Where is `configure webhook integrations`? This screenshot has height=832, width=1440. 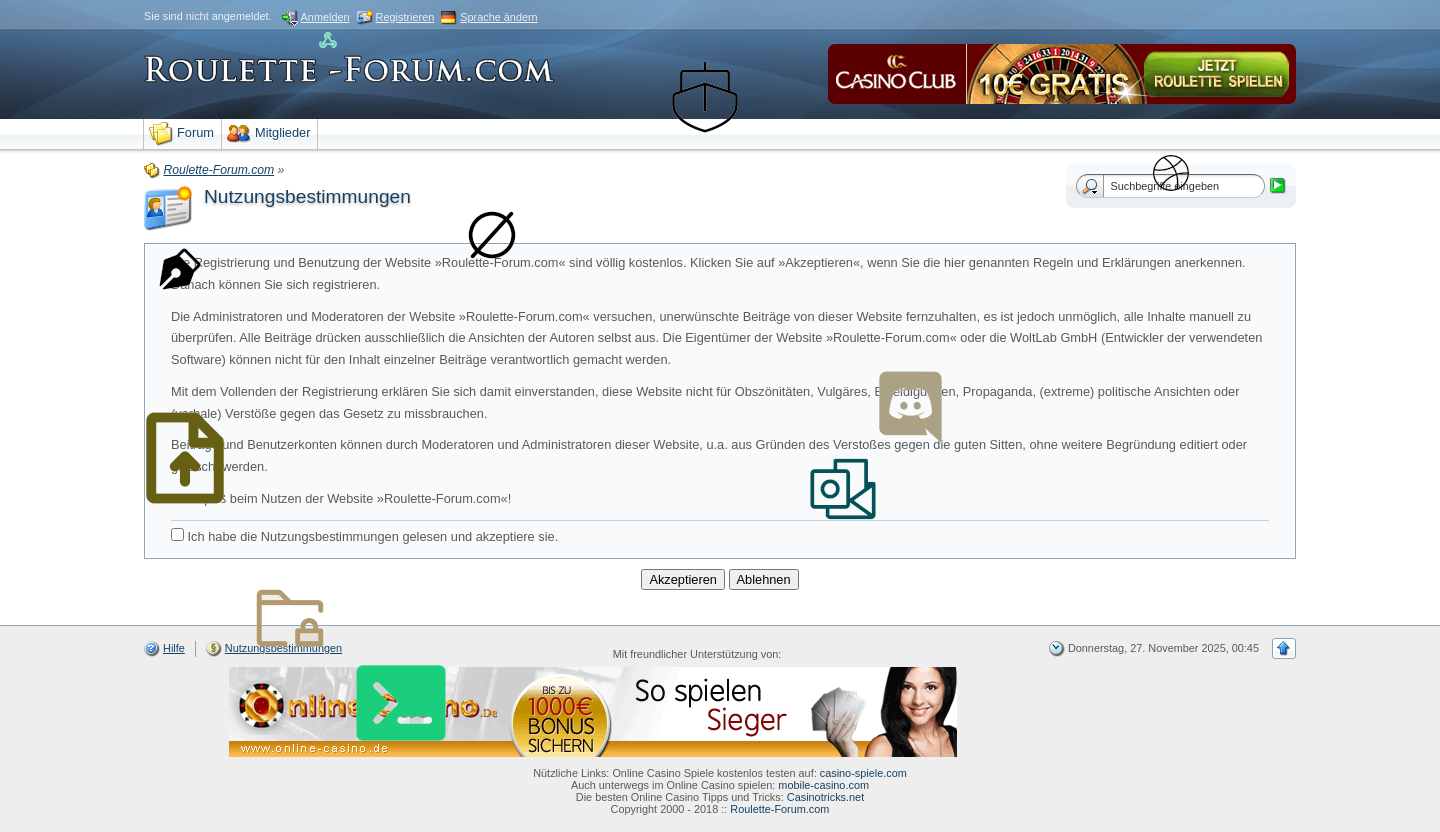 configure webhook integrations is located at coordinates (328, 41).